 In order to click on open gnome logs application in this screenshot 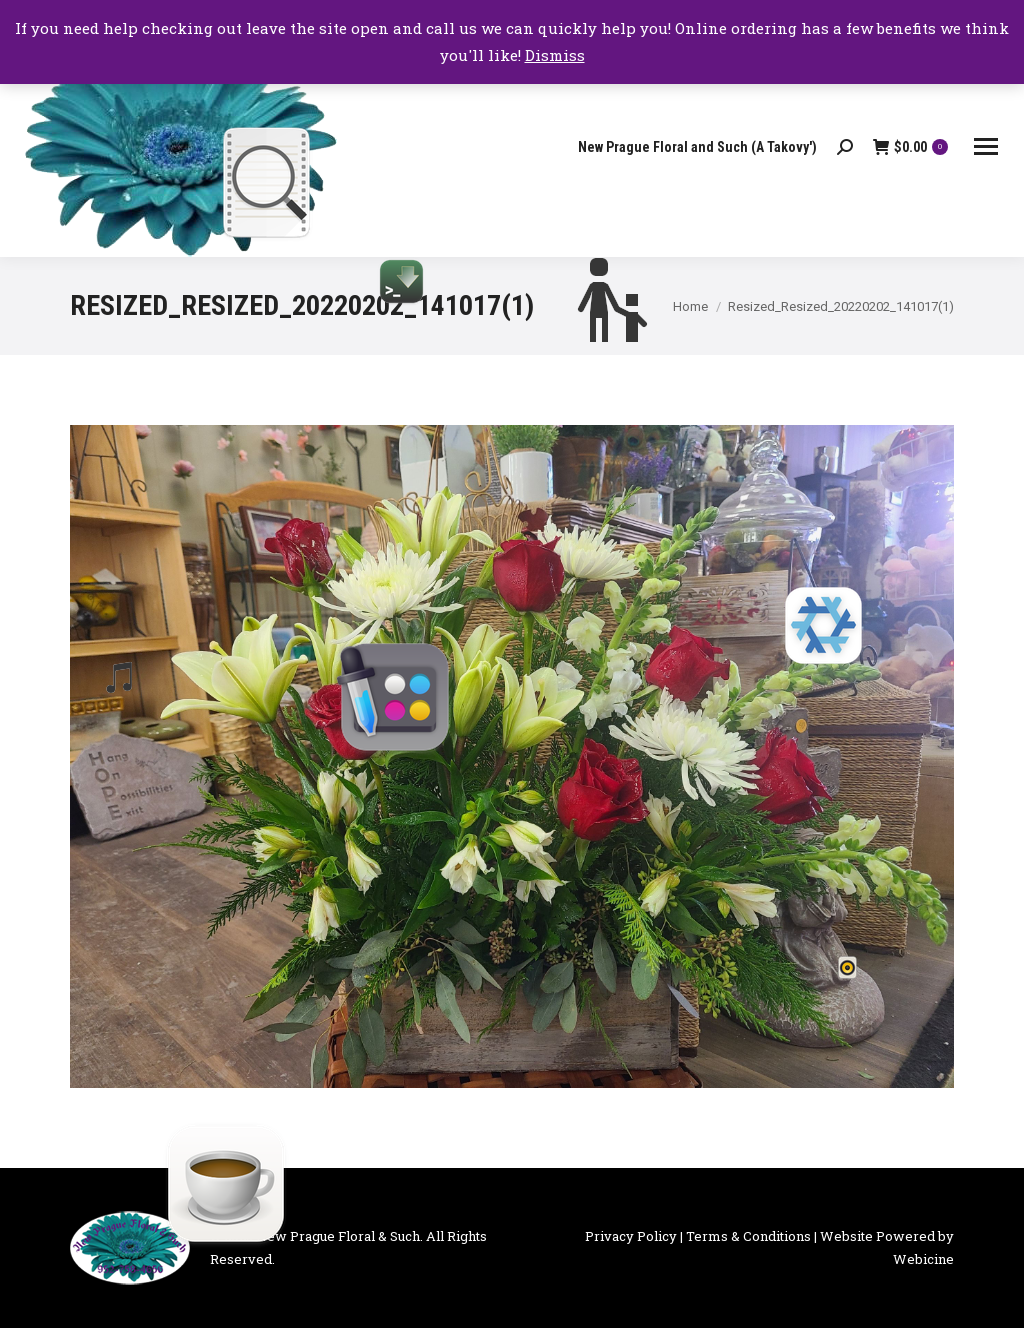, I will do `click(266, 182)`.